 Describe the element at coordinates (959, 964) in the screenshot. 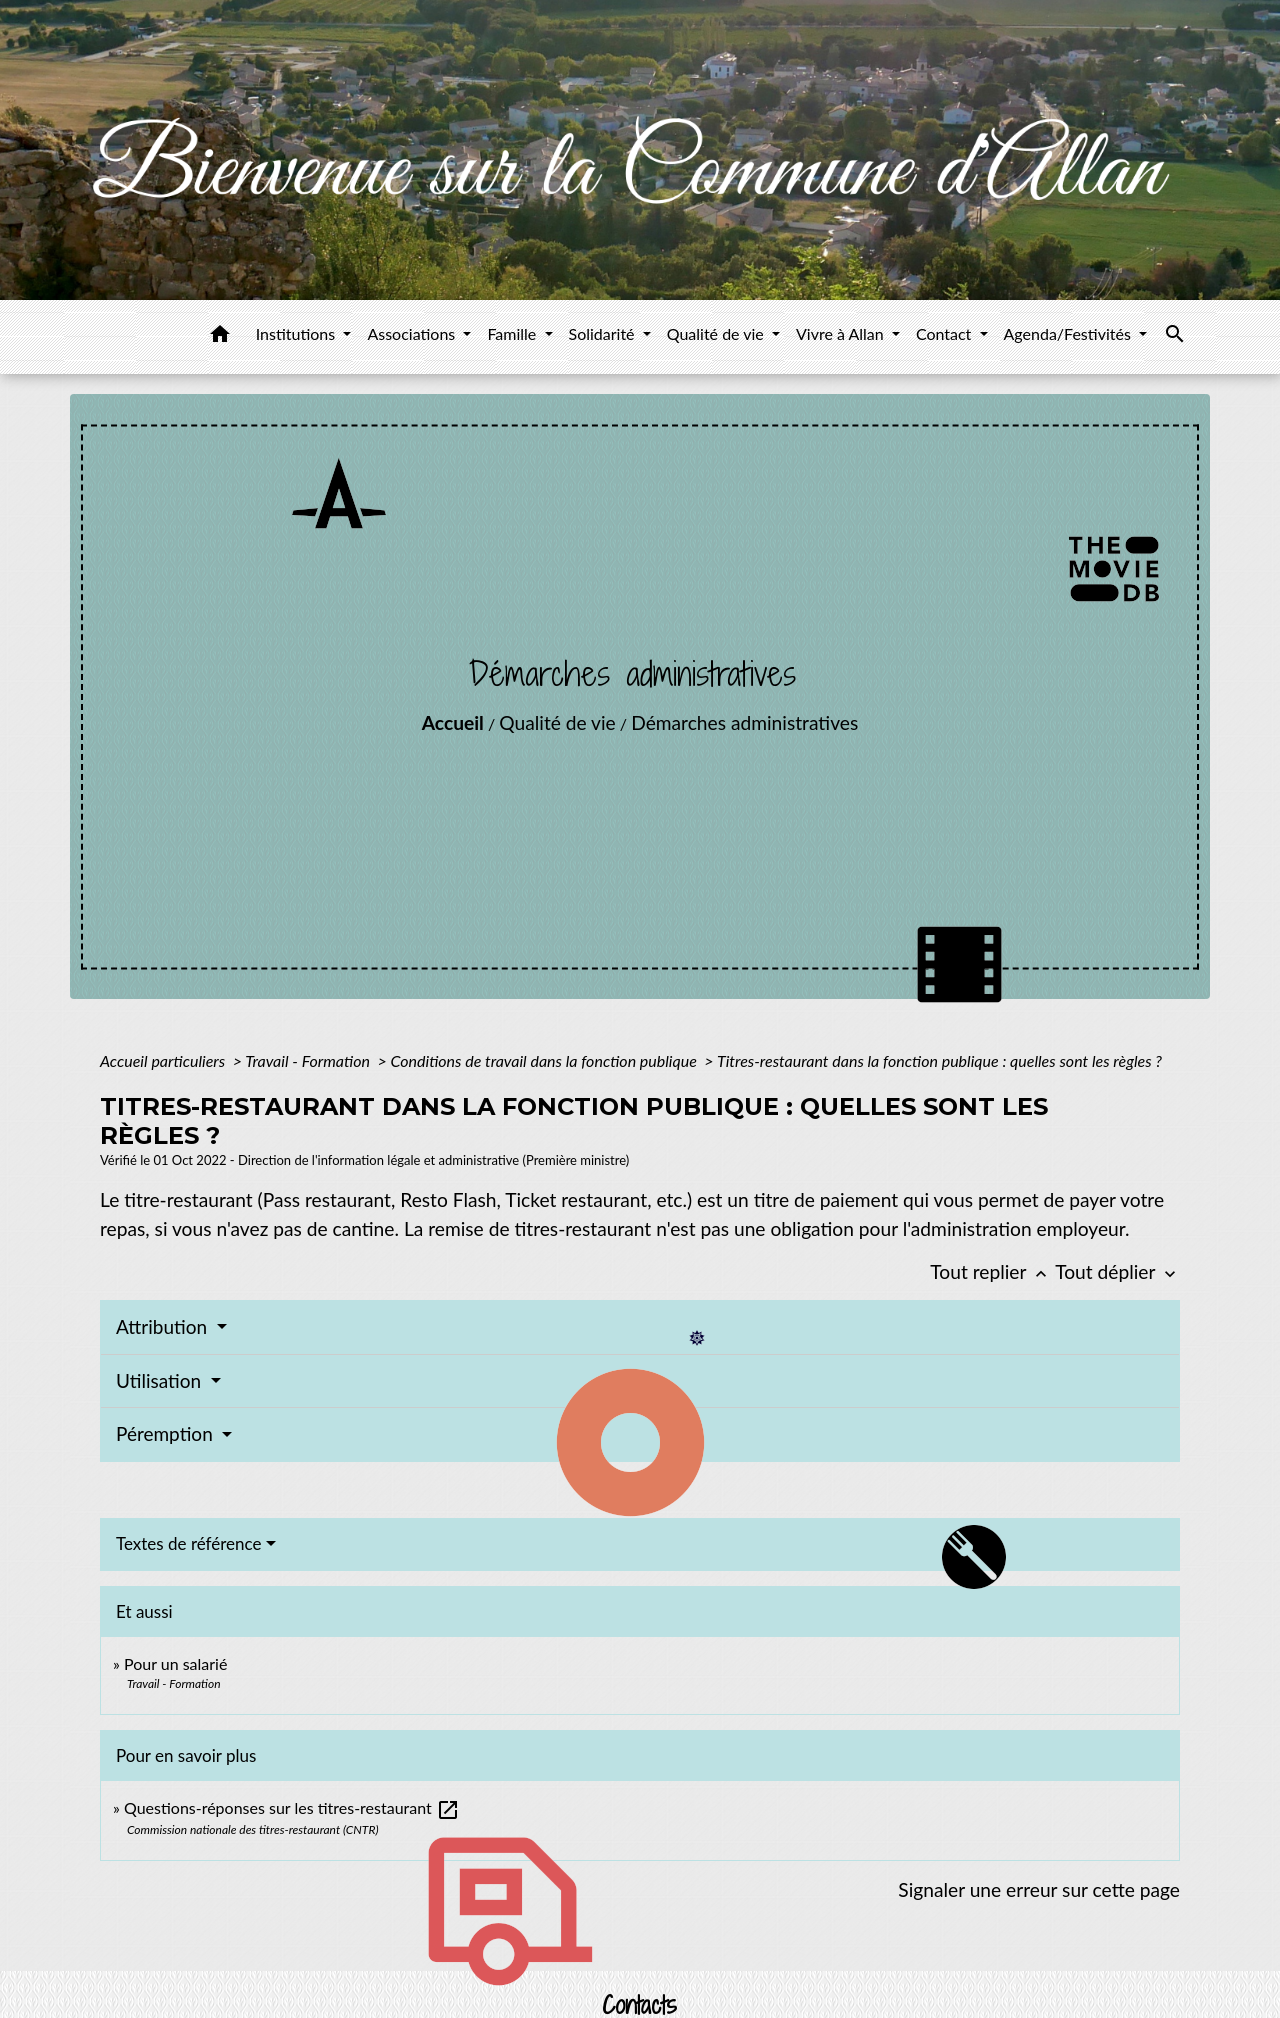

I see `access video or film content` at that location.